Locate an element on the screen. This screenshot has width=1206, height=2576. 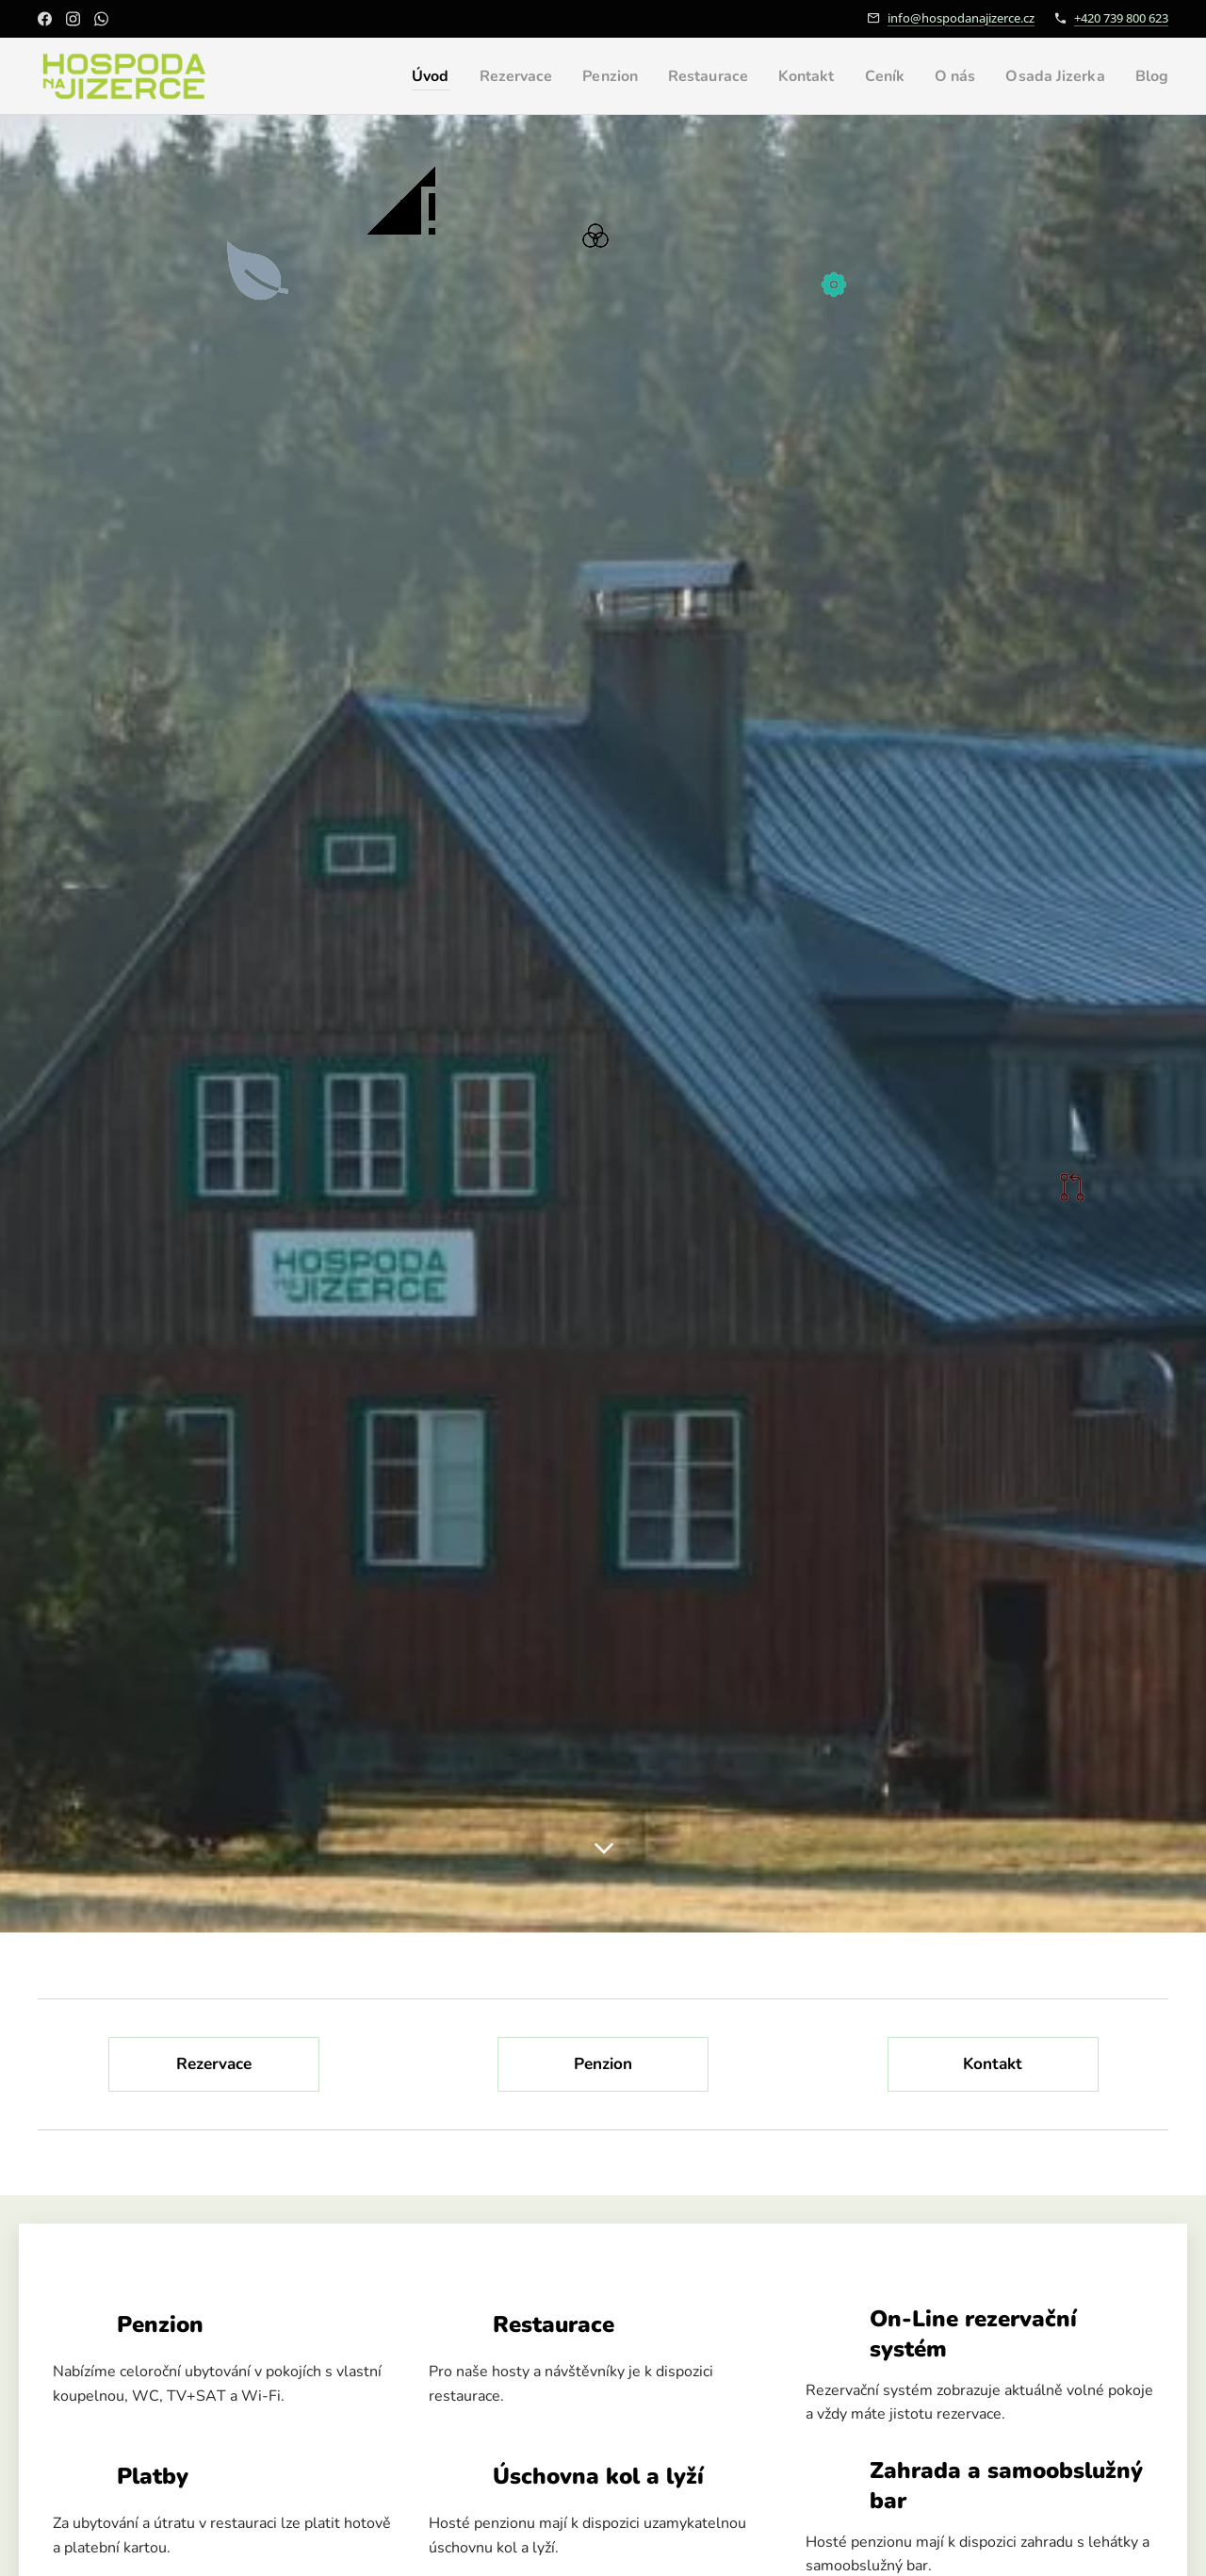
create a new pull request is located at coordinates (1072, 1187).